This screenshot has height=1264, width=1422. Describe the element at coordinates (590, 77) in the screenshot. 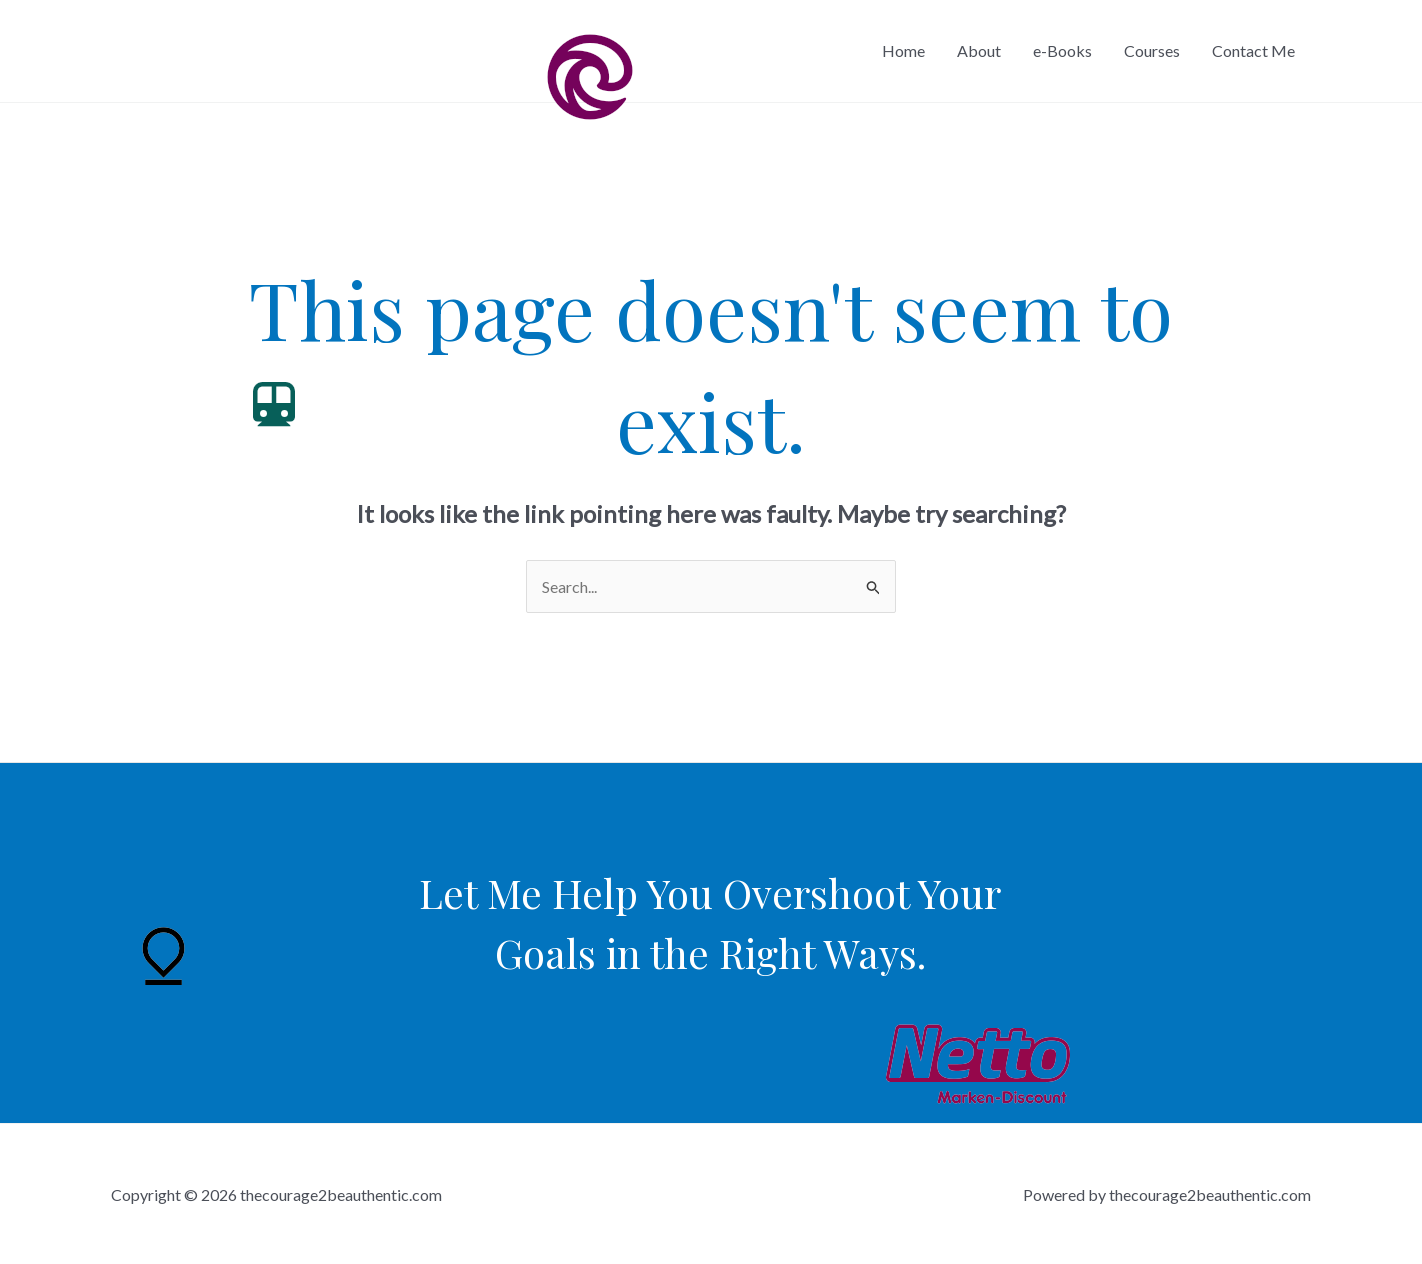

I see `open Microsoft Edge browser` at that location.